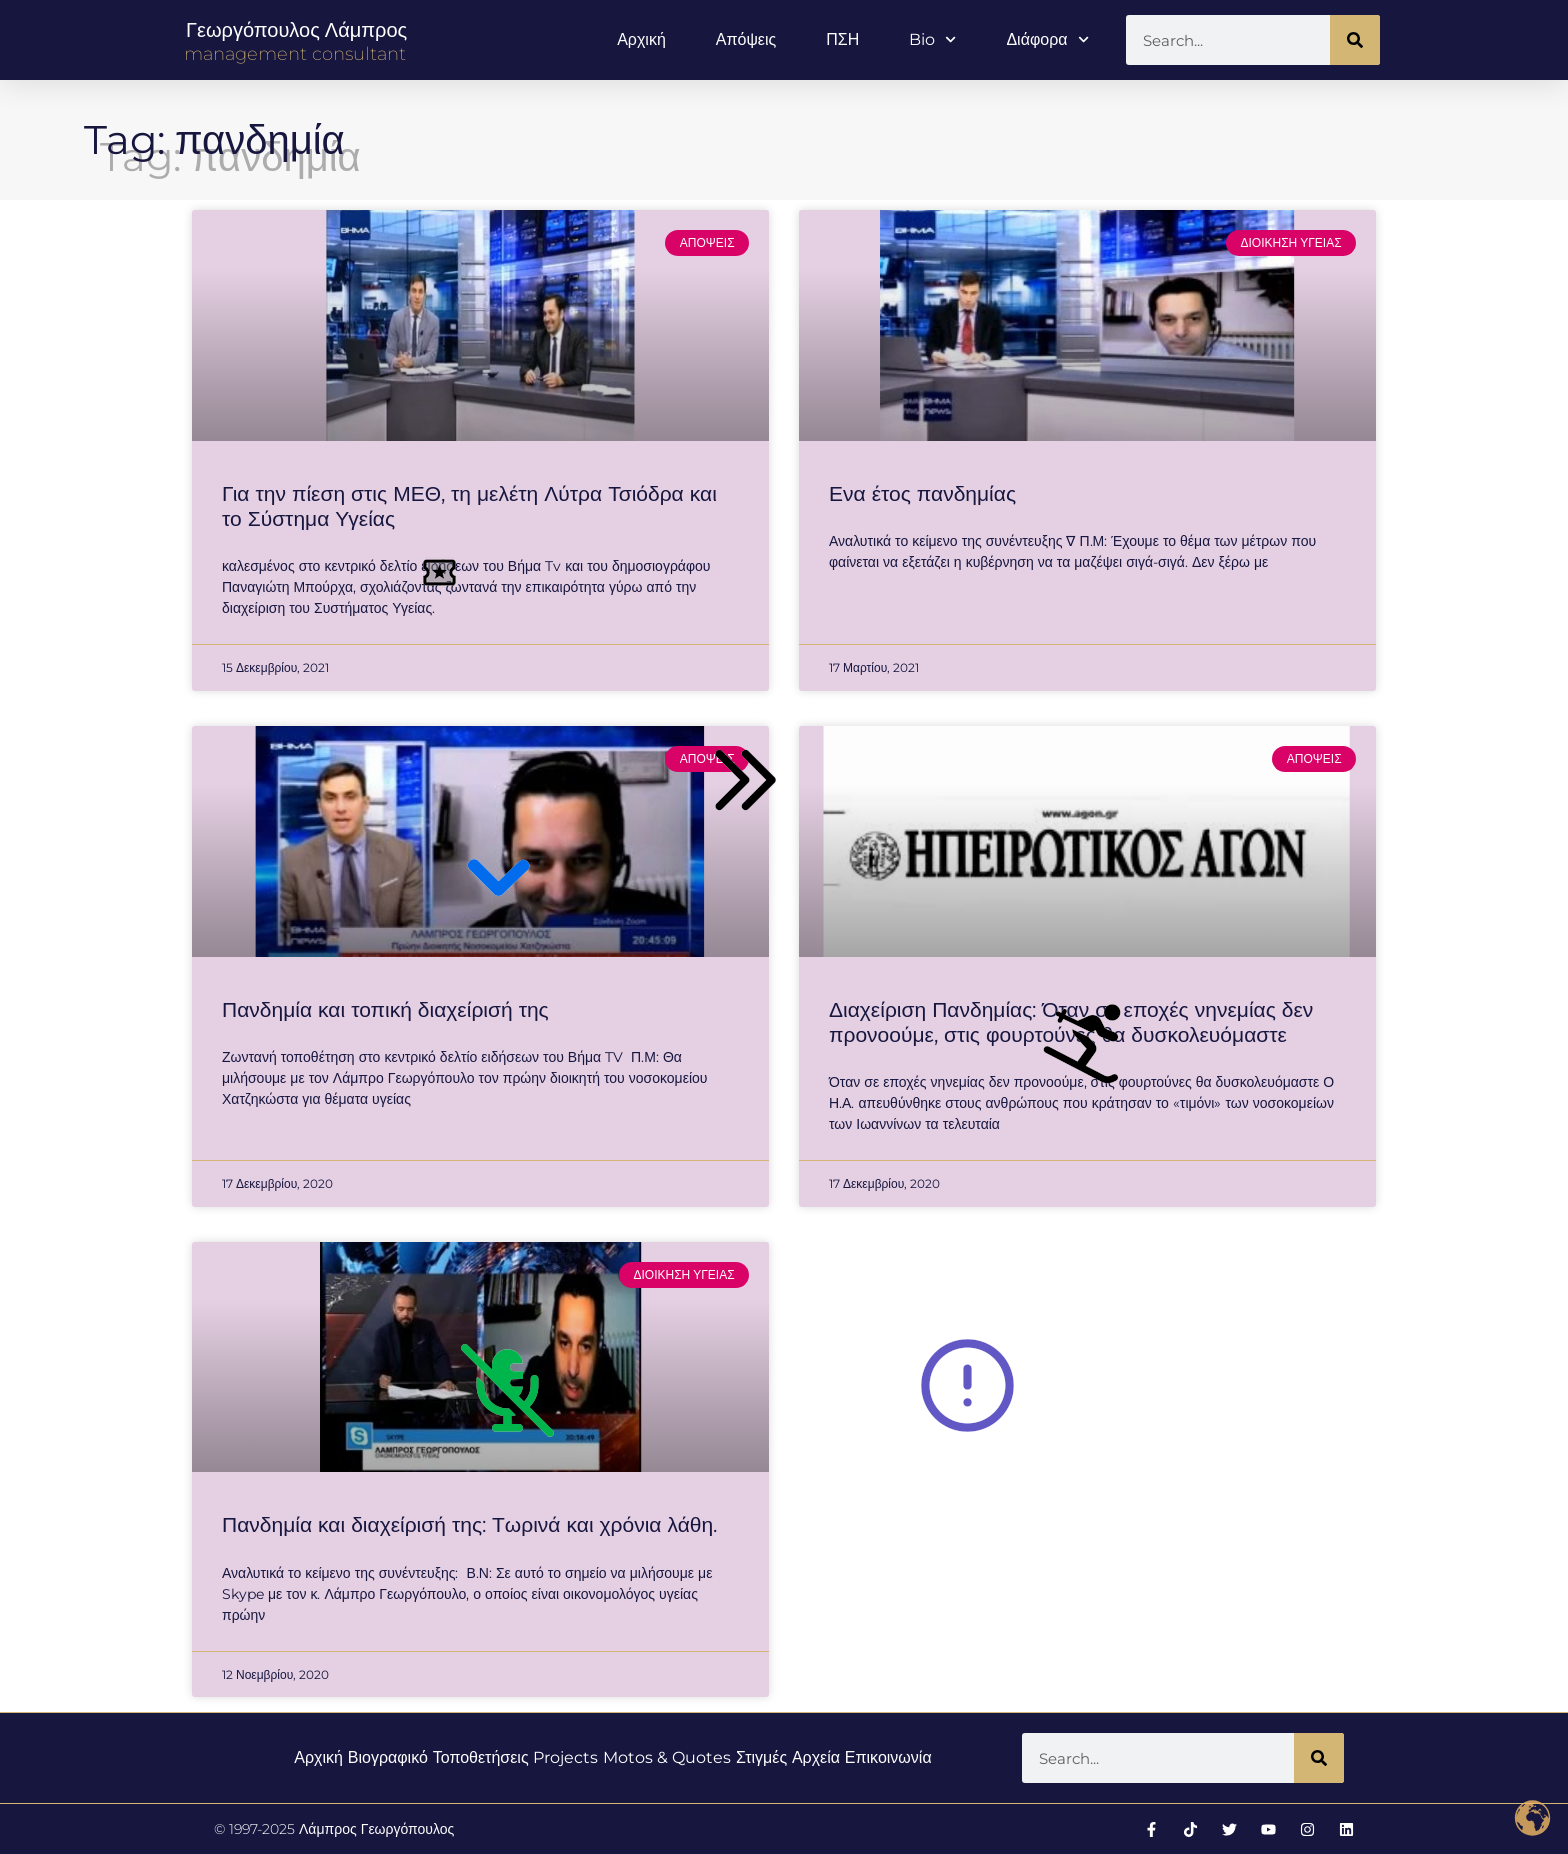 This screenshot has width=1568, height=1854. What do you see at coordinates (439, 572) in the screenshot?
I see `view local events or activities` at bounding box center [439, 572].